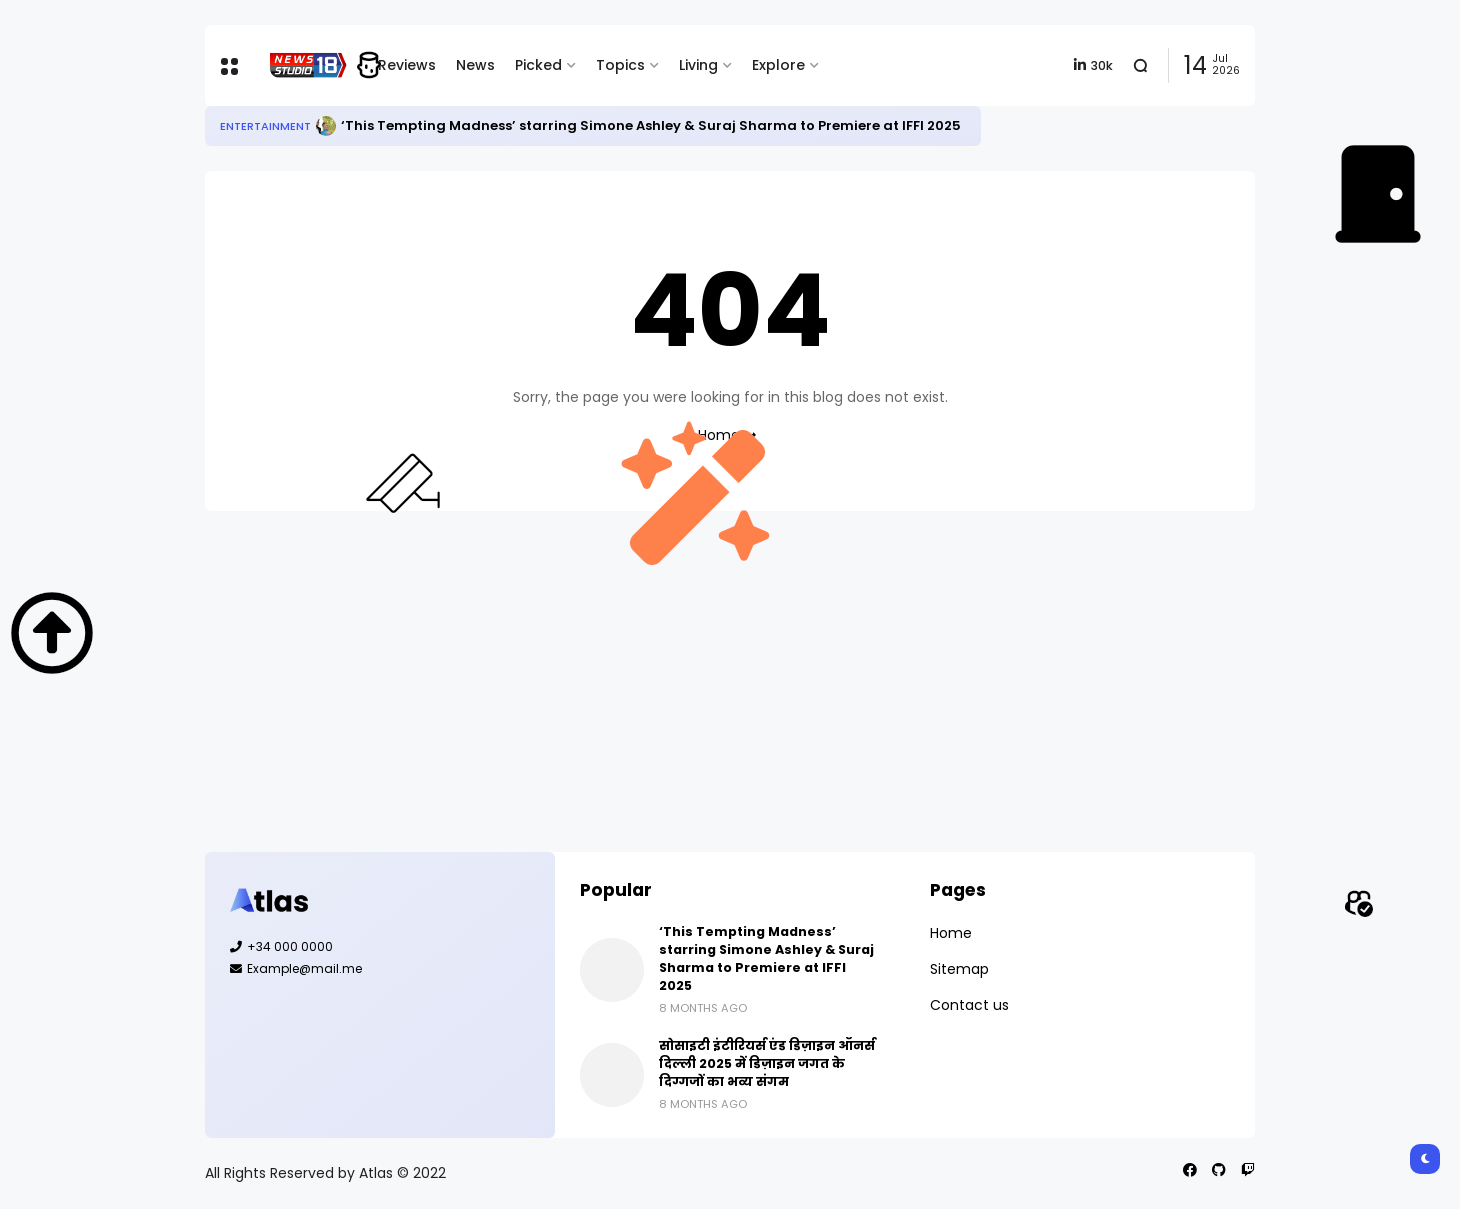 The height and width of the screenshot is (1209, 1460). What do you see at coordinates (403, 488) in the screenshot?
I see `access security camera settings` at bounding box center [403, 488].